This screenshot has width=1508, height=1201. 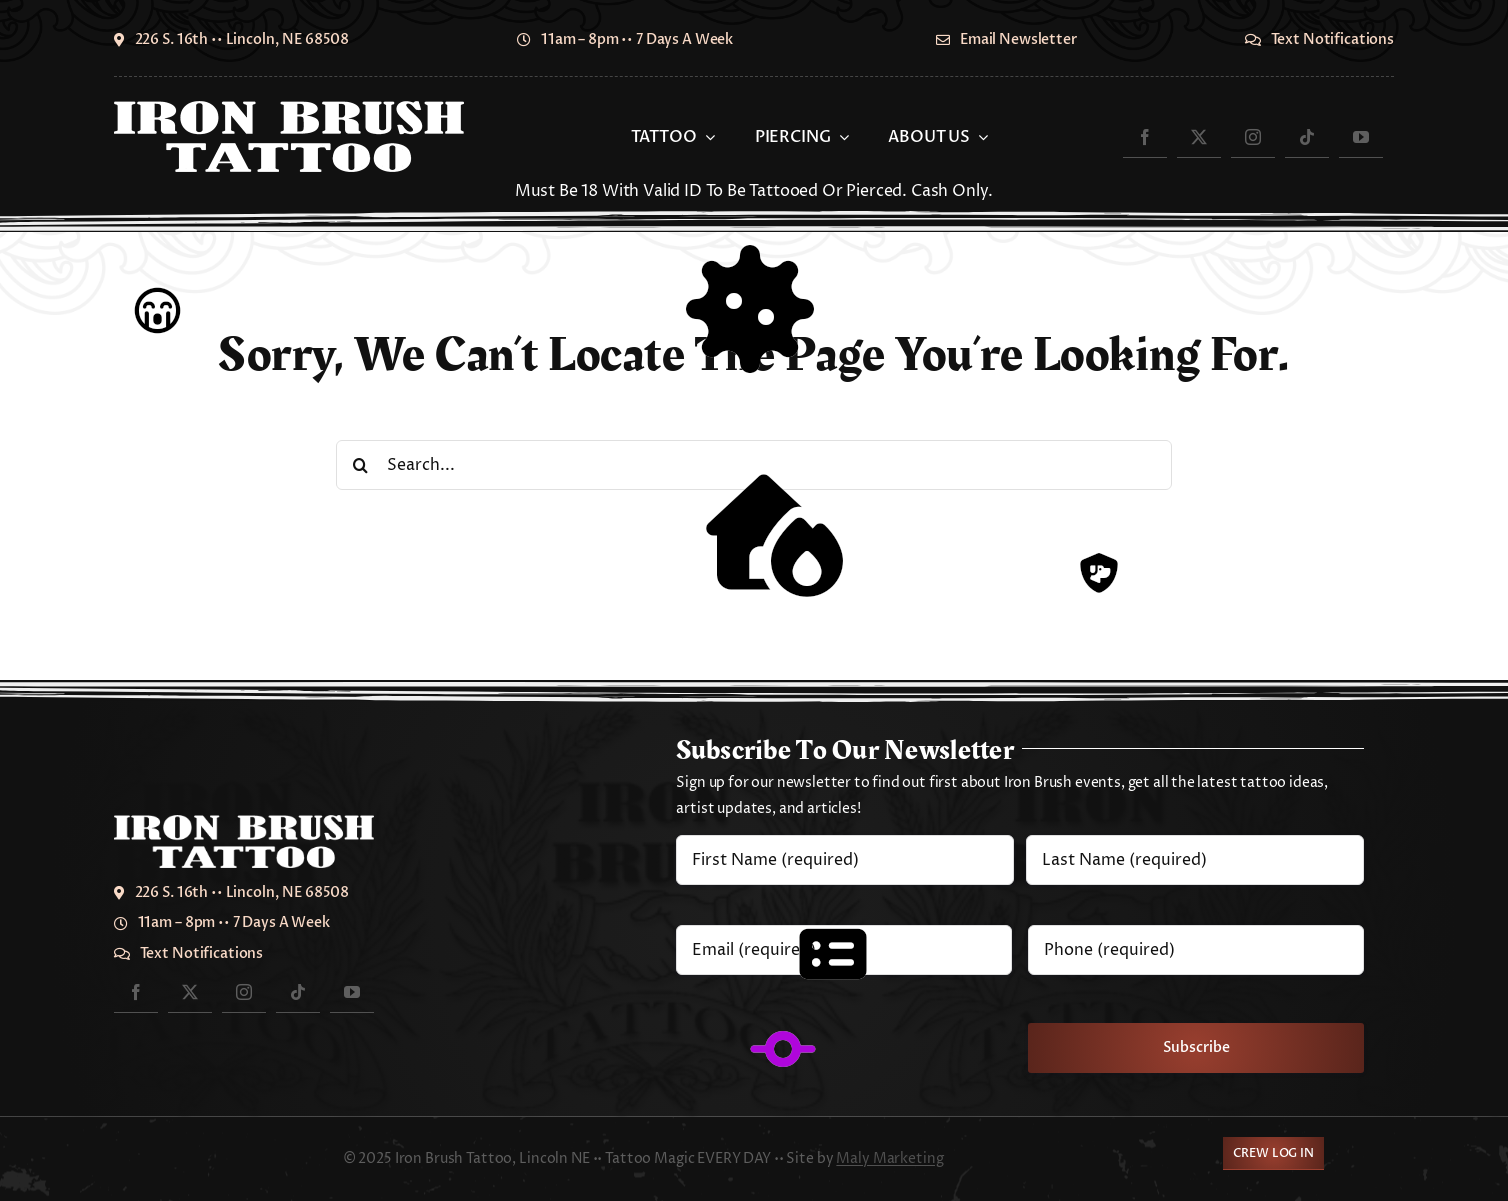 I want to click on indicates a sad or crying emotional state, so click(x=157, y=310).